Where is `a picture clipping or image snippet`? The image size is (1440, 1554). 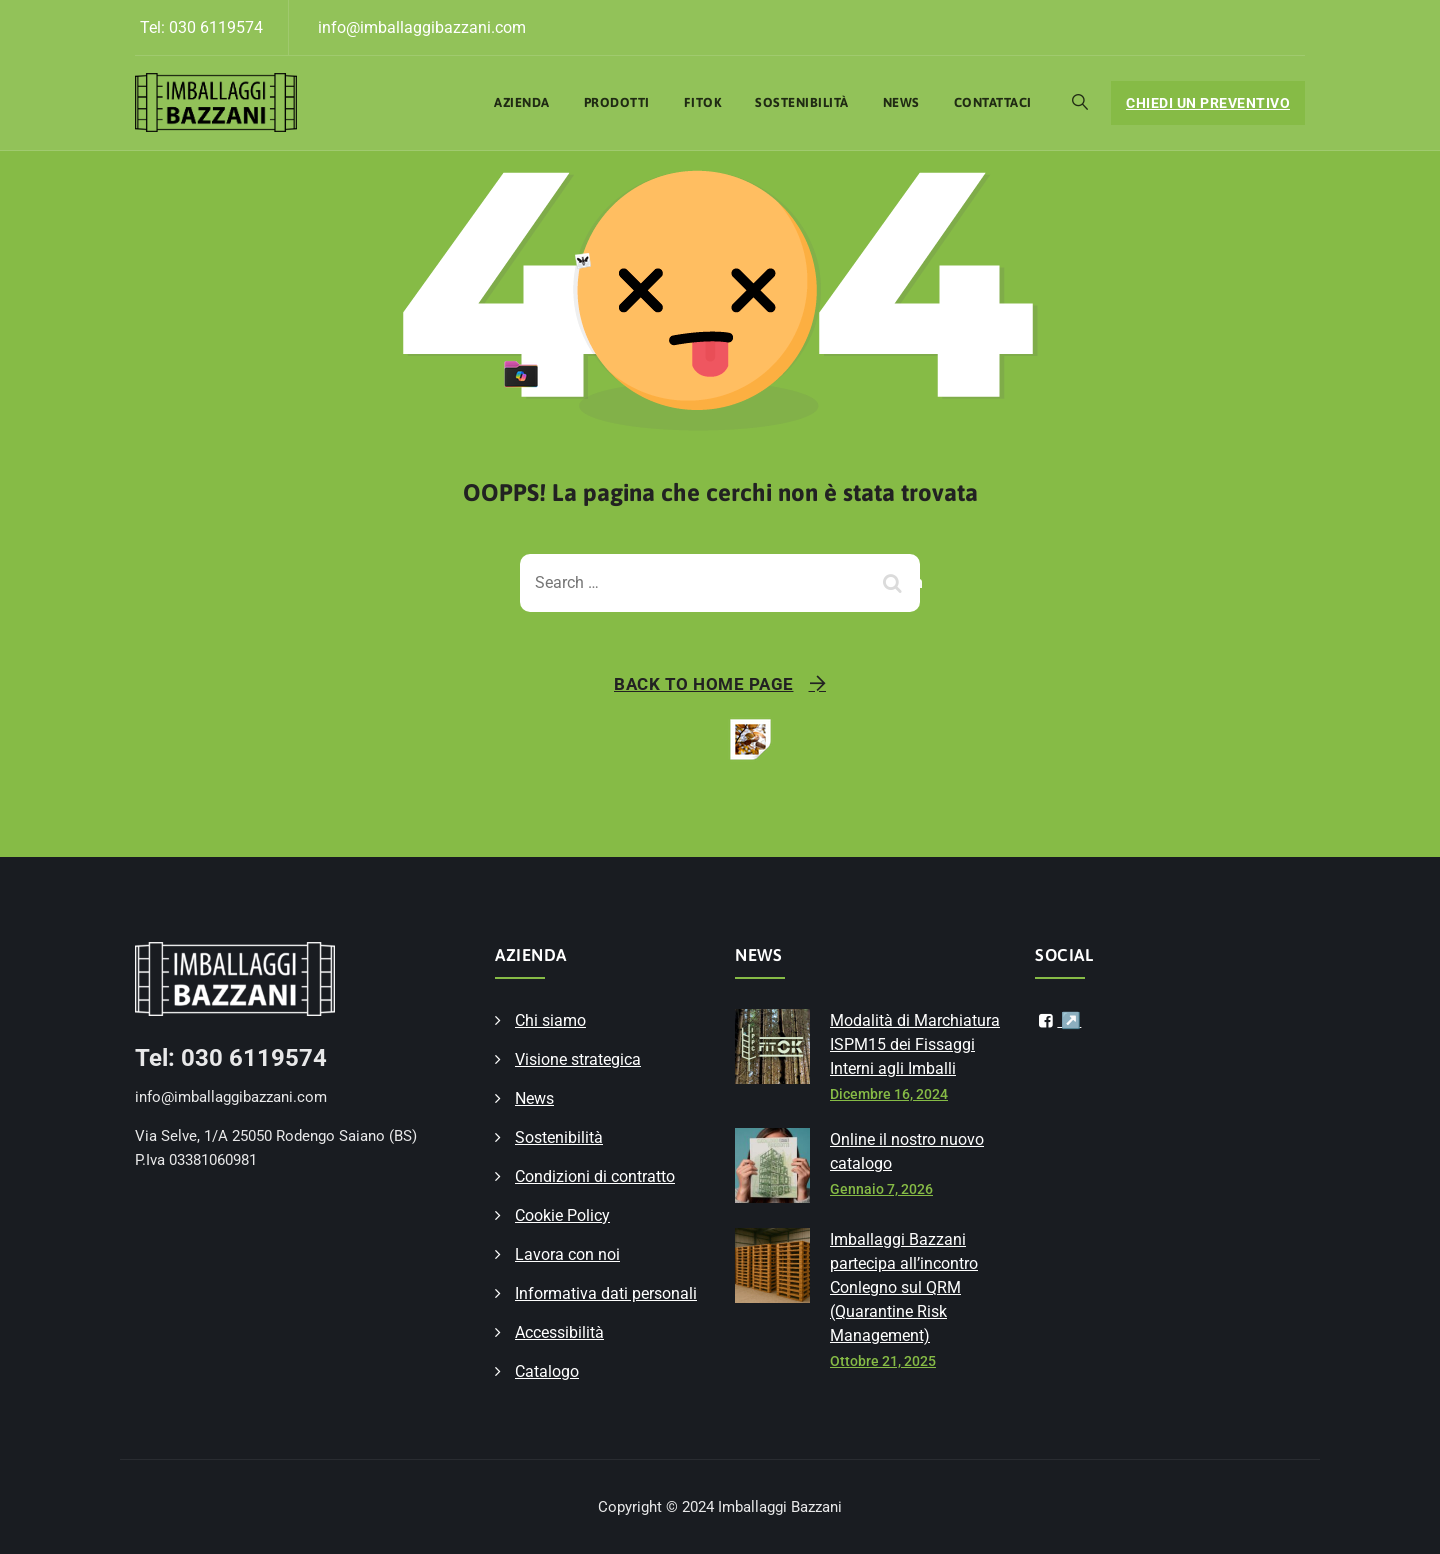 a picture clipping or image snippet is located at coordinates (750, 740).